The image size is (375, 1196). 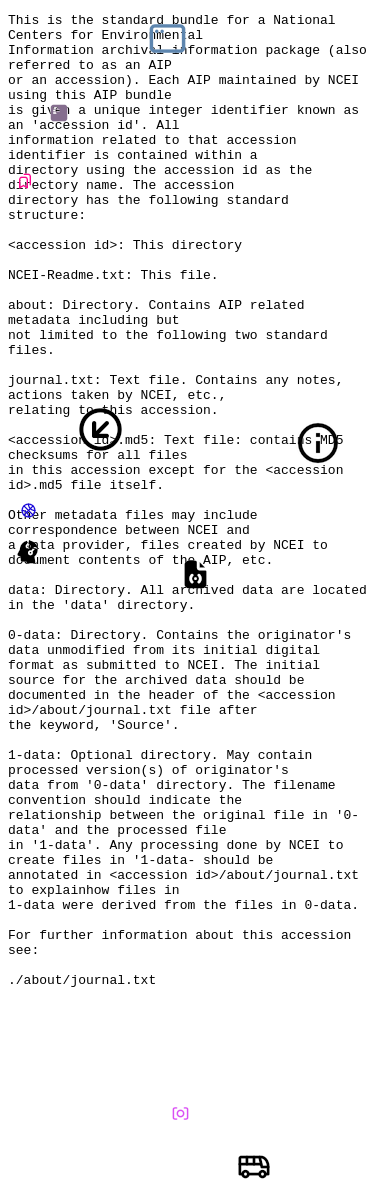 I want to click on access audio or media file, so click(x=195, y=574).